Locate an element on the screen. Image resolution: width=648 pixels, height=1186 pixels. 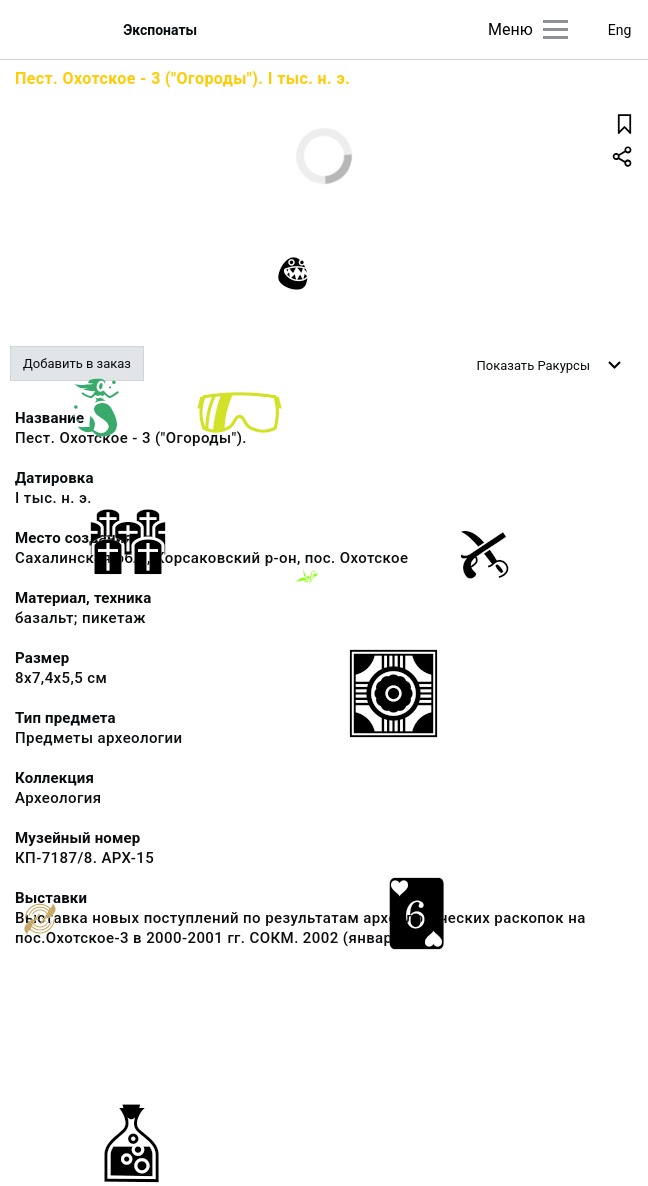
activate spinning blade attack or ability is located at coordinates (40, 919).